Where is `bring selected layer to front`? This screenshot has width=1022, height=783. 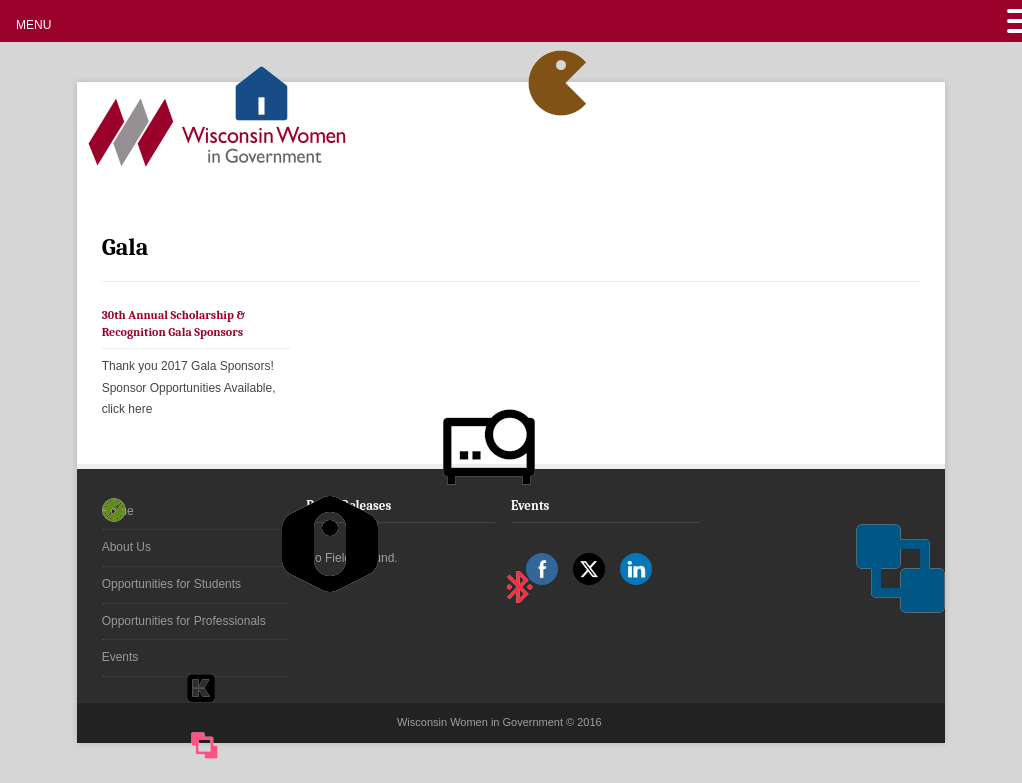
bring selected layer to front is located at coordinates (204, 745).